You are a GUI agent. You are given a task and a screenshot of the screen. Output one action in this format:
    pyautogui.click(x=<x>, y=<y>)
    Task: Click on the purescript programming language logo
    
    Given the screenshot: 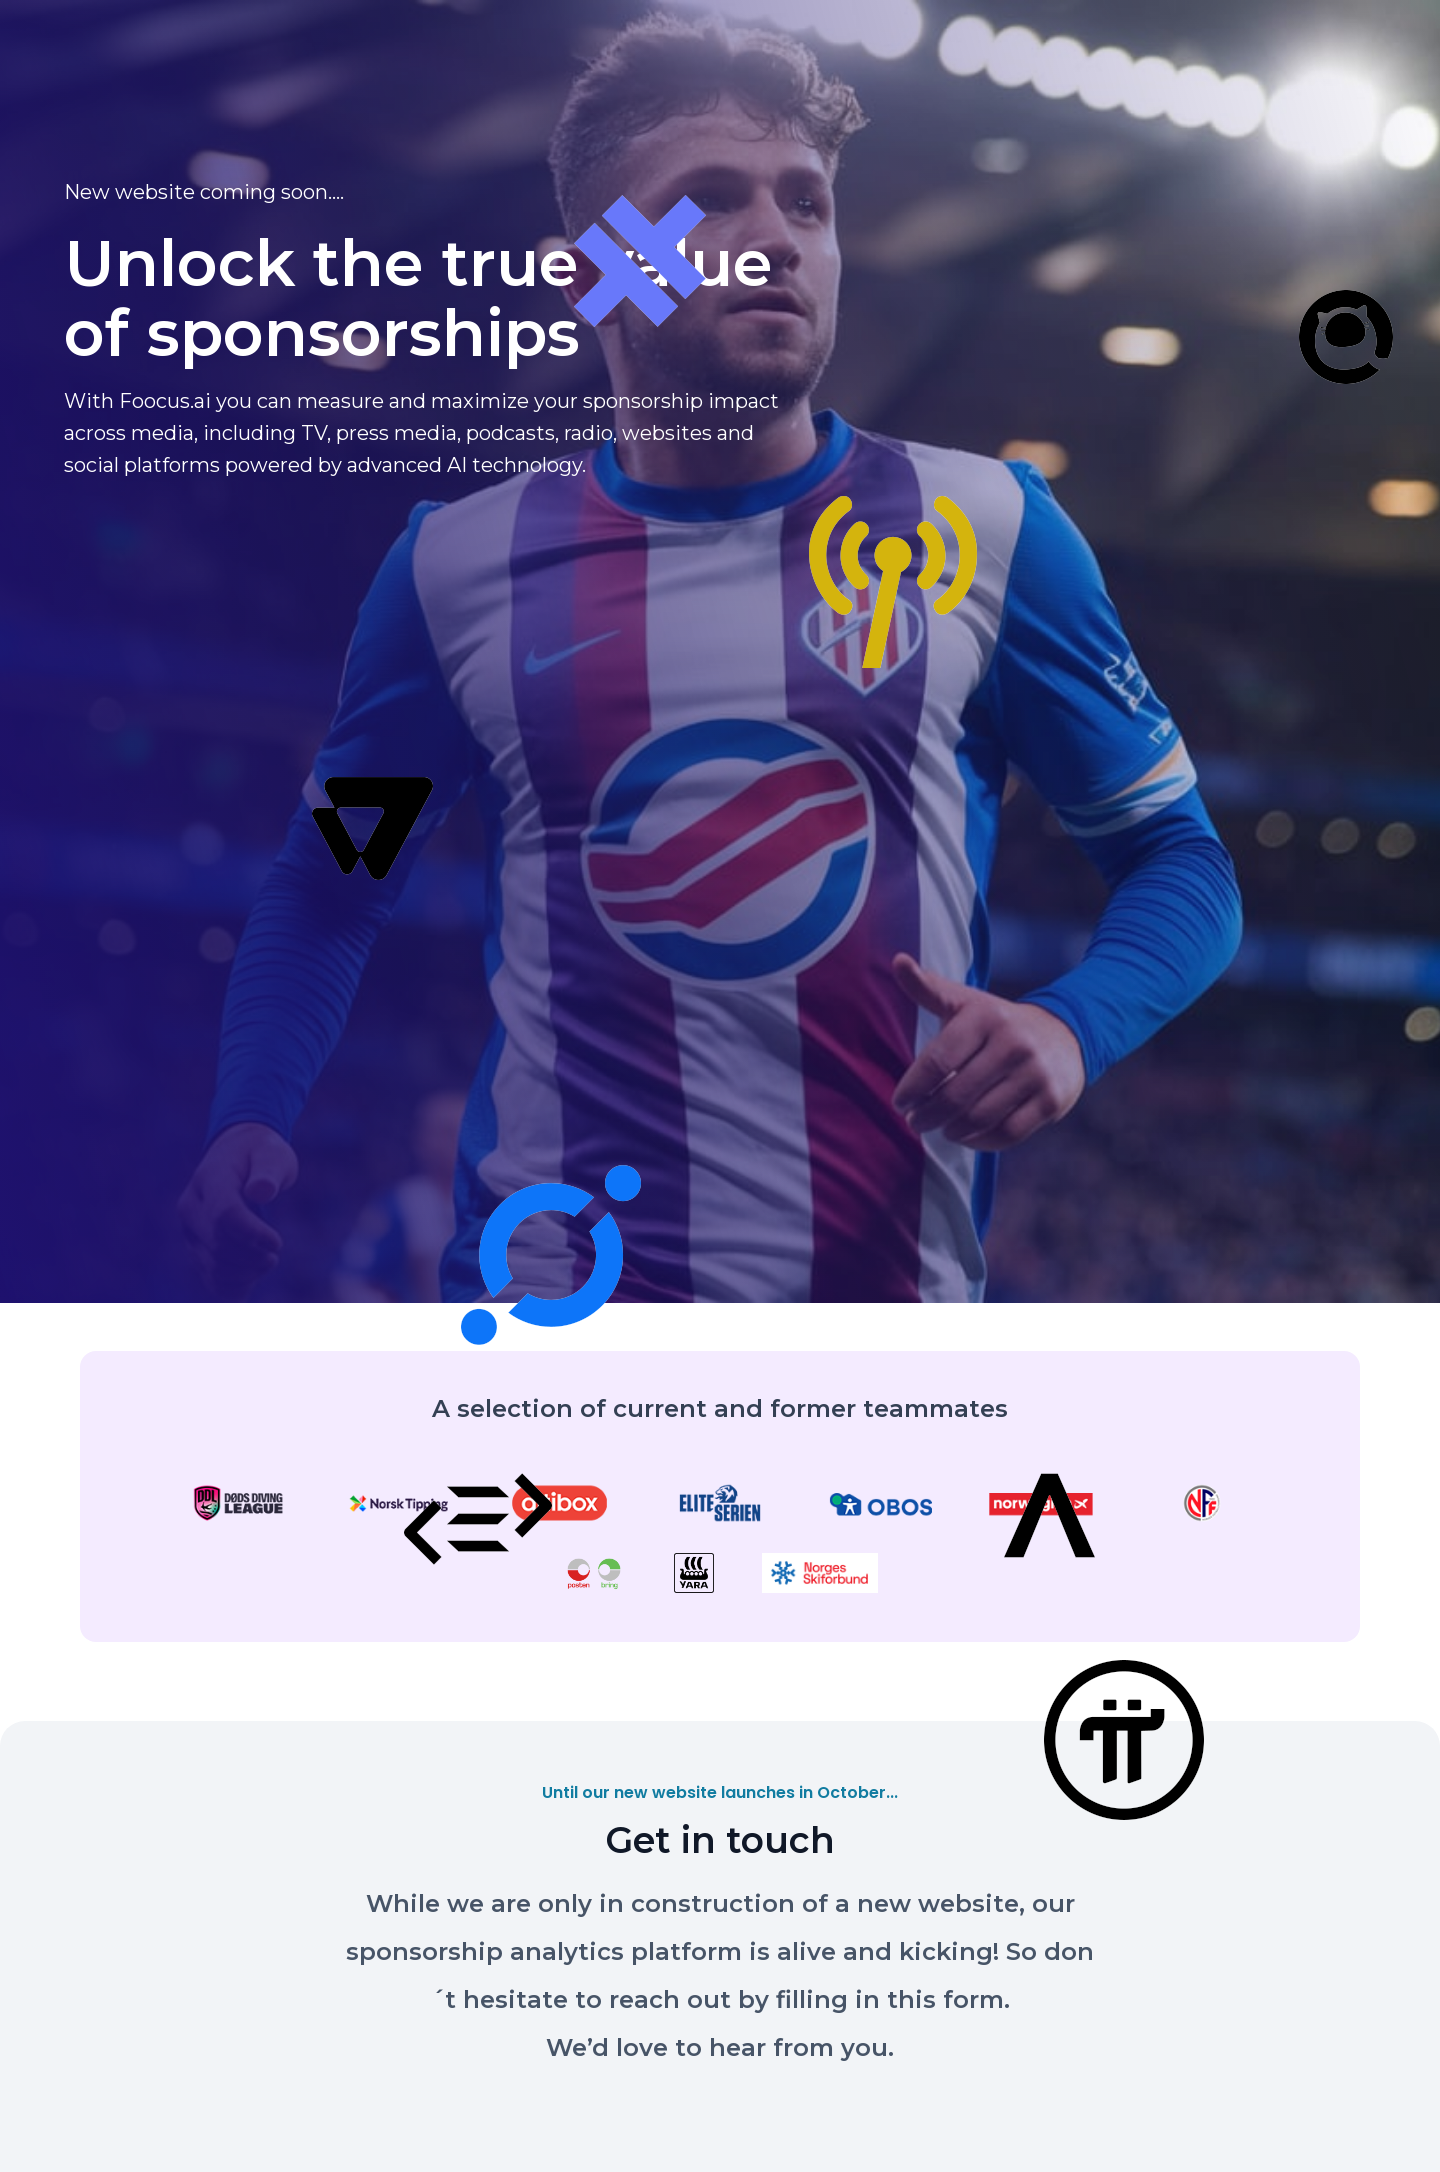 What is the action you would take?
    pyautogui.click(x=478, y=1519)
    